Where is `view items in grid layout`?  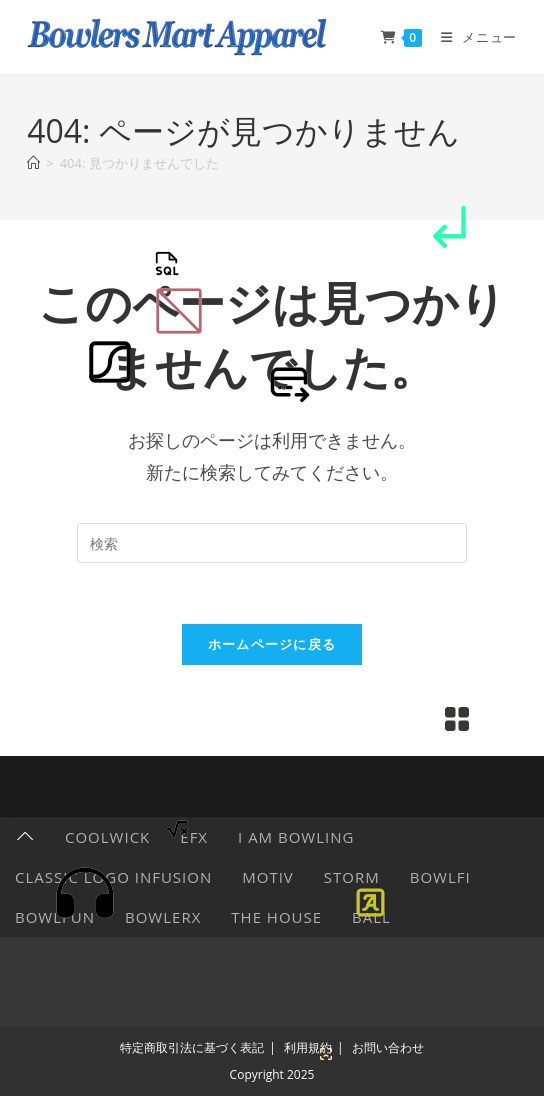 view items in grid layout is located at coordinates (457, 719).